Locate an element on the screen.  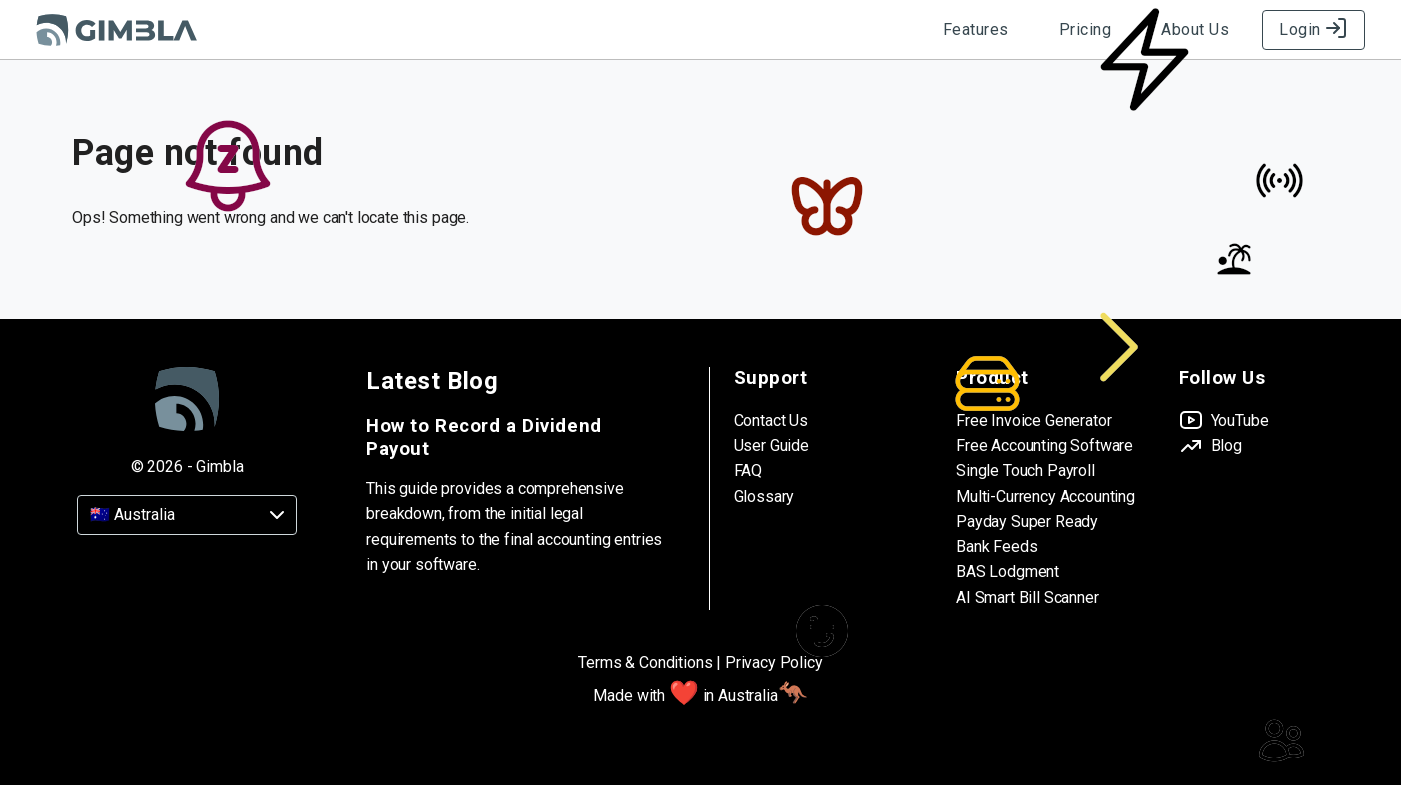
indicates wireless signal strength is located at coordinates (1279, 180).